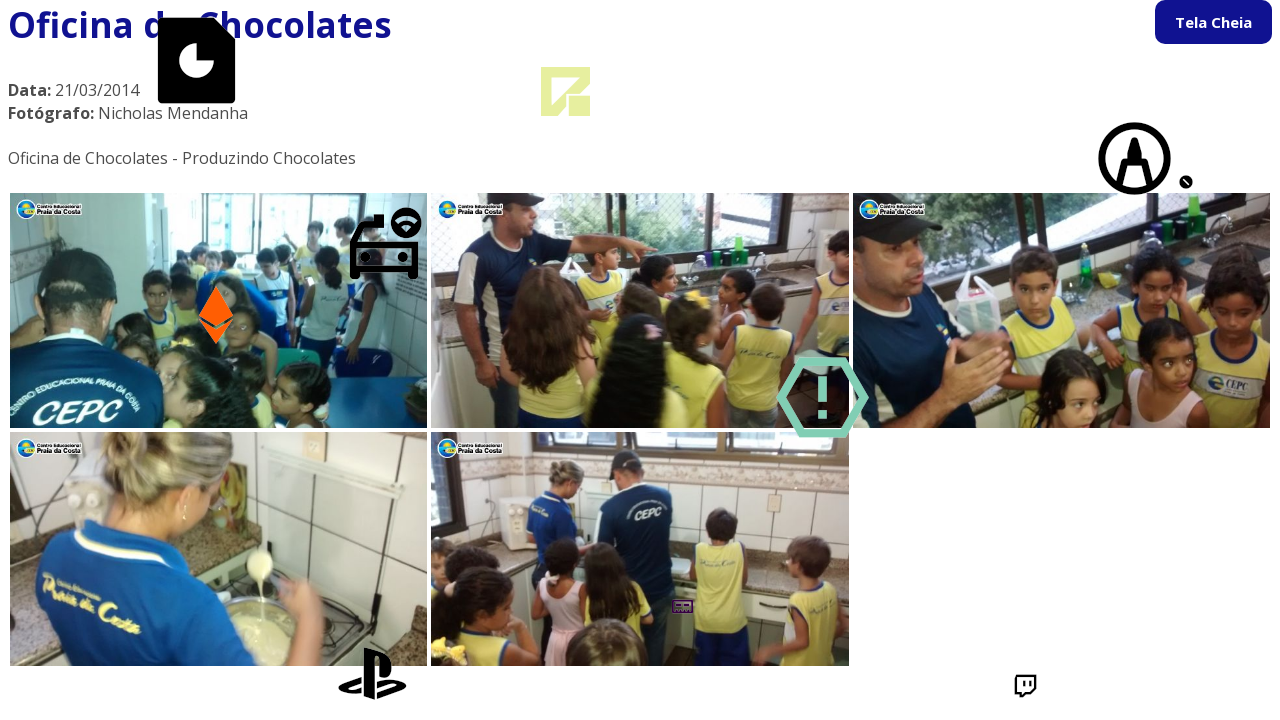 This screenshot has width=1280, height=720. Describe the element at coordinates (384, 245) in the screenshot. I see `taxi or rideshare with wifi available` at that location.